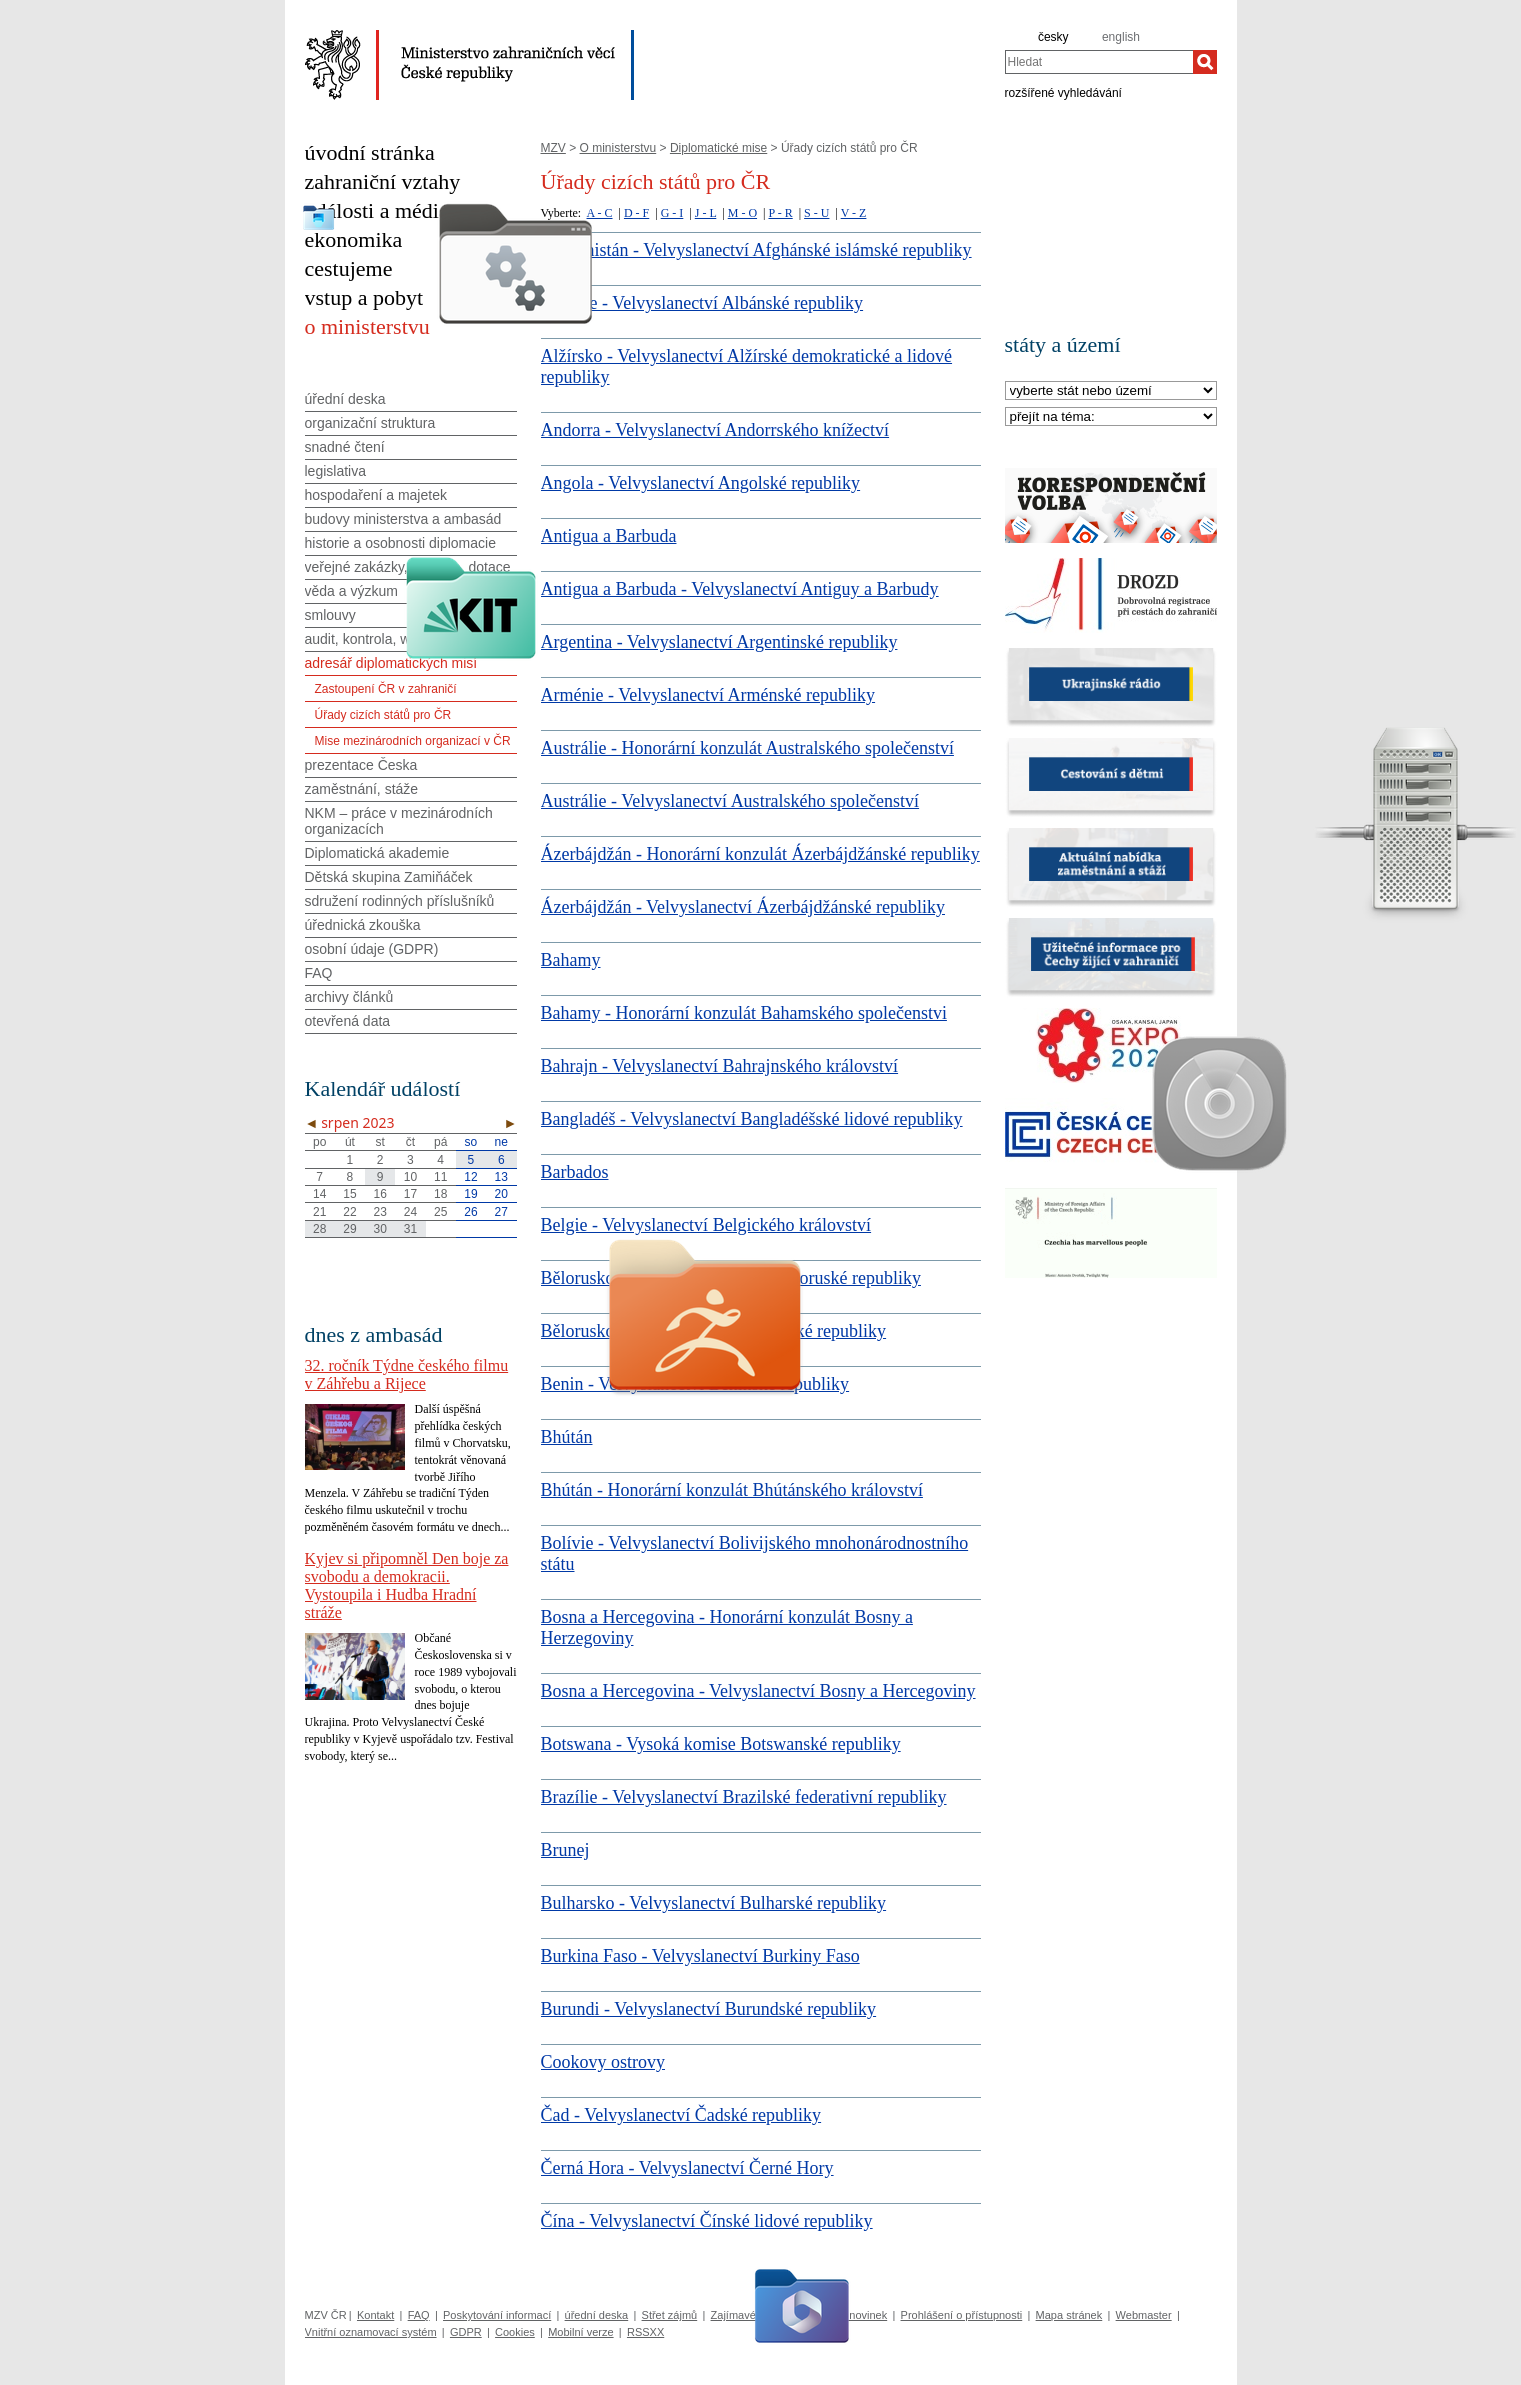  What do you see at coordinates (1219, 1103) in the screenshot?
I see `open Find My app to locate devices or people` at bounding box center [1219, 1103].